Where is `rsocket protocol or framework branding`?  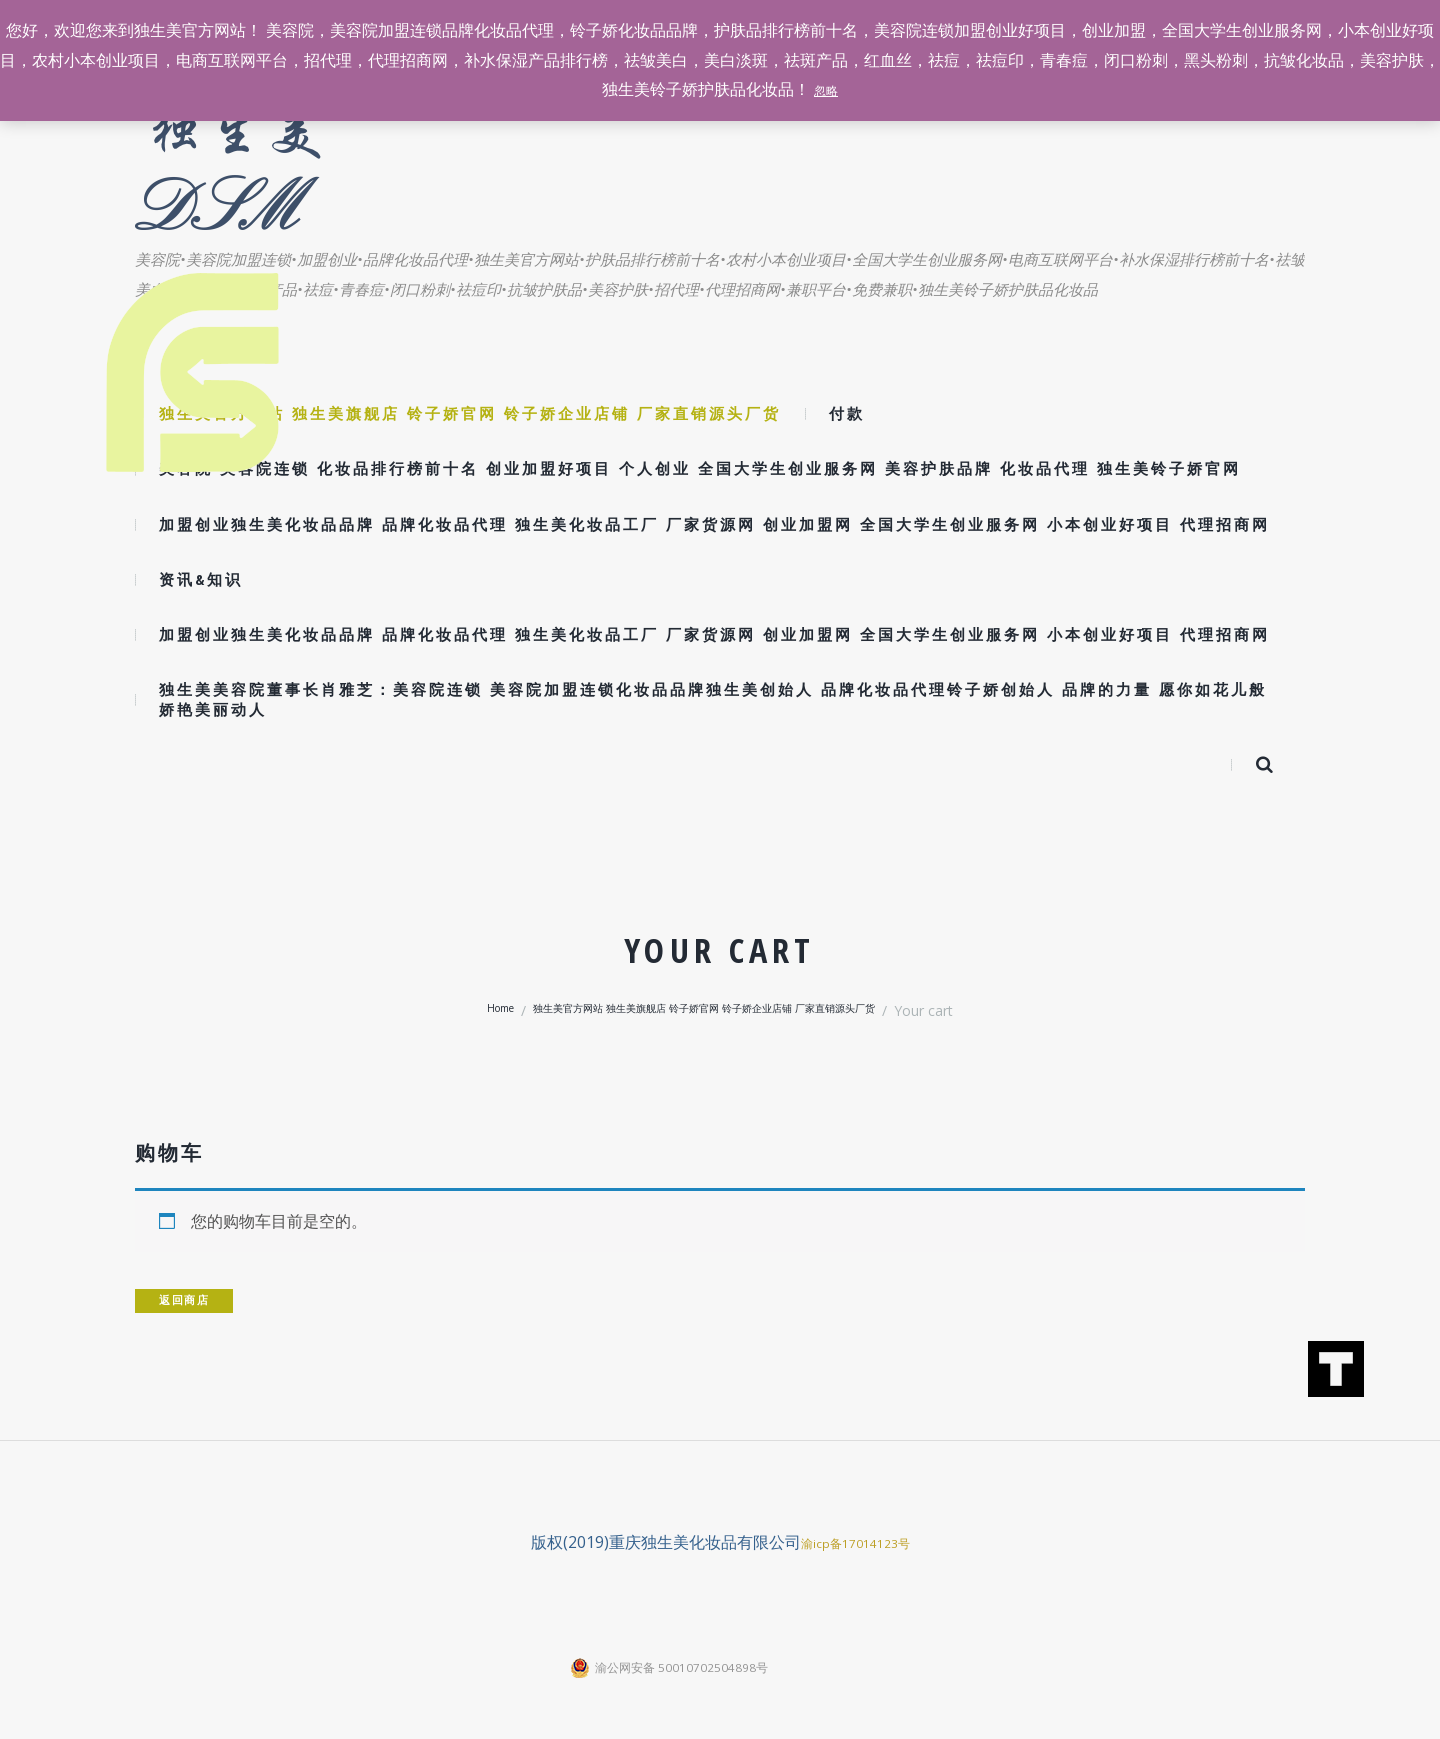
rsocket protocol or framework branding is located at coordinates (192, 372).